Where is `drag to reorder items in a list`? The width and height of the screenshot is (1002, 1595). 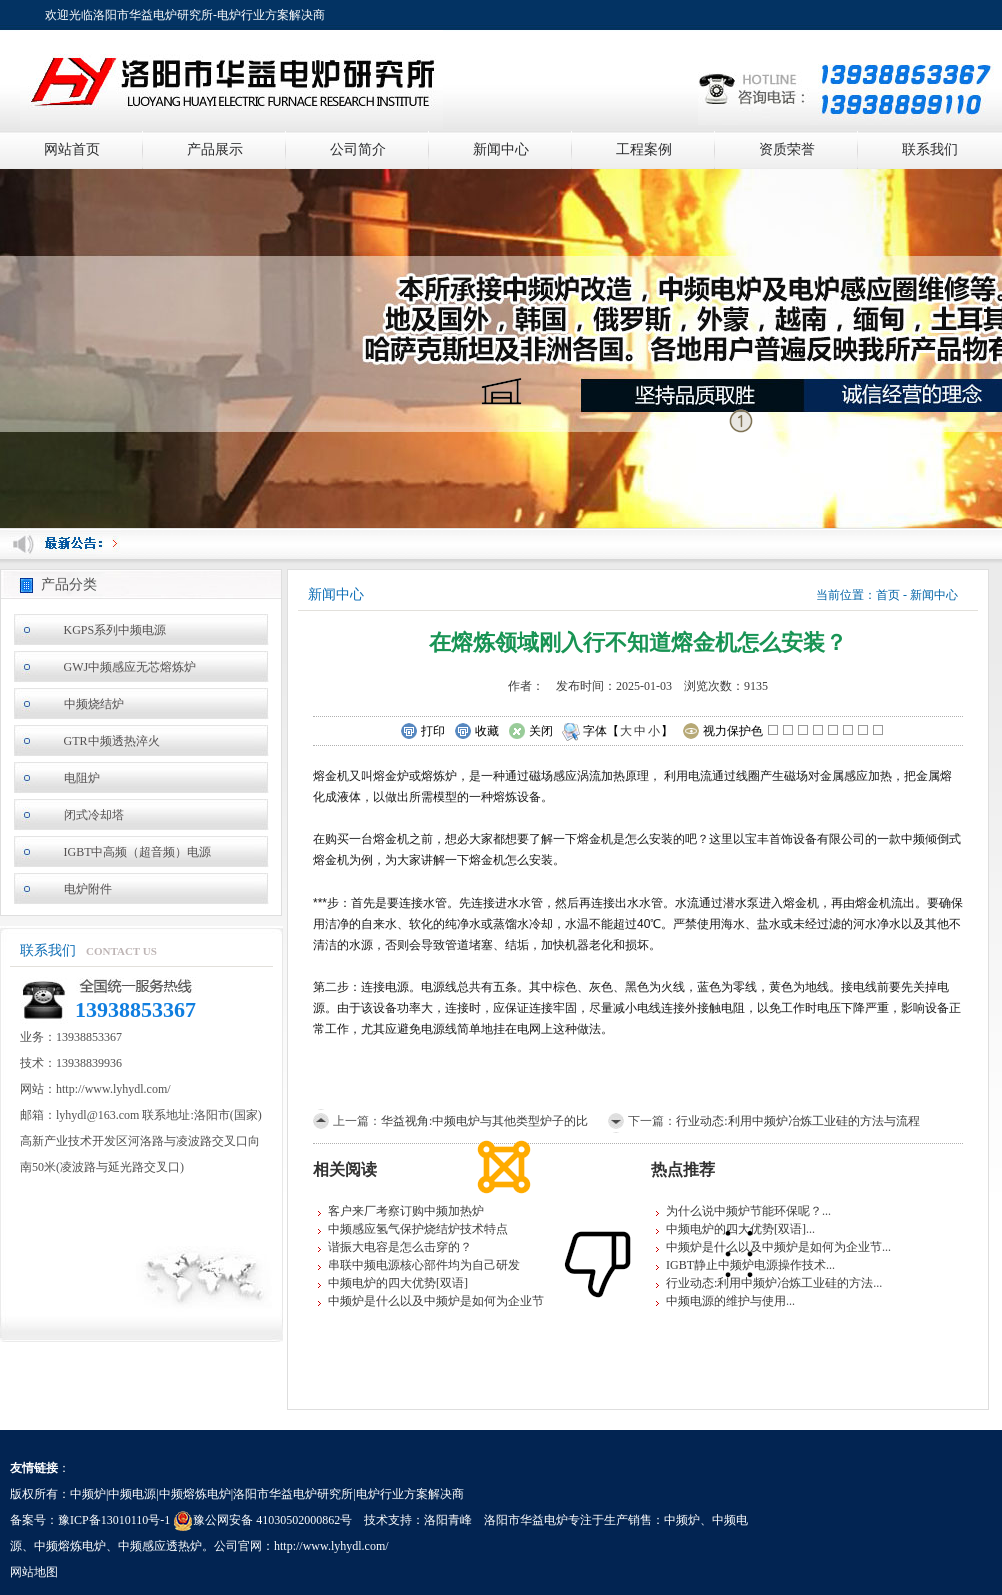 drag to reorder items in a list is located at coordinates (739, 1254).